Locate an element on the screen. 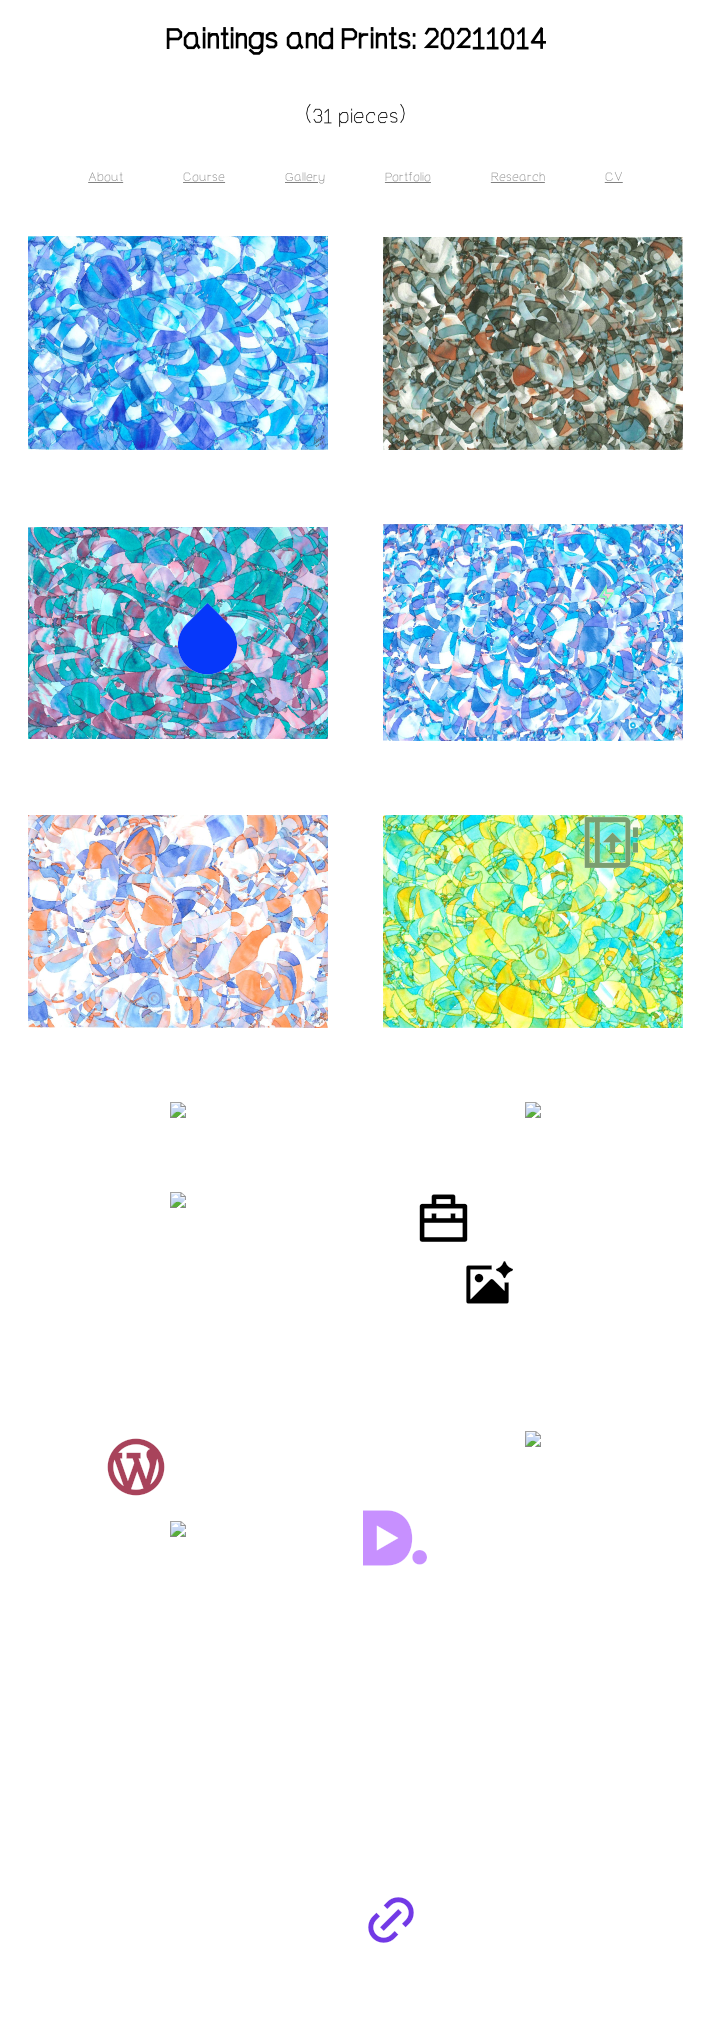 This screenshot has width=711, height=2030. enhance image with AI is located at coordinates (487, 1284).